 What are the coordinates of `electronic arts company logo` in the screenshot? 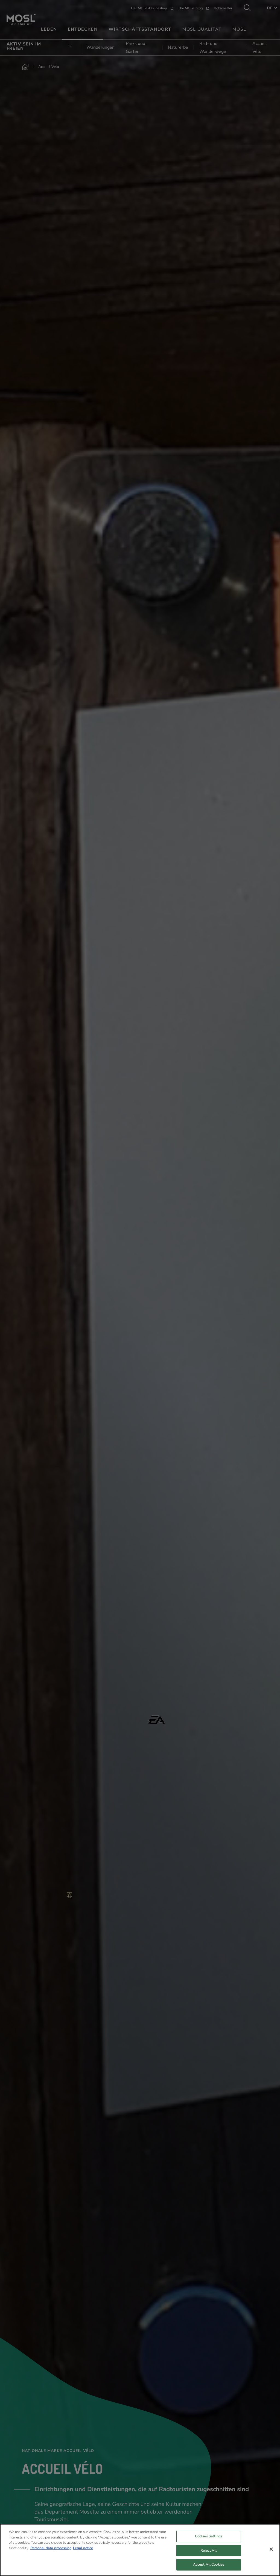 It's located at (157, 1720).